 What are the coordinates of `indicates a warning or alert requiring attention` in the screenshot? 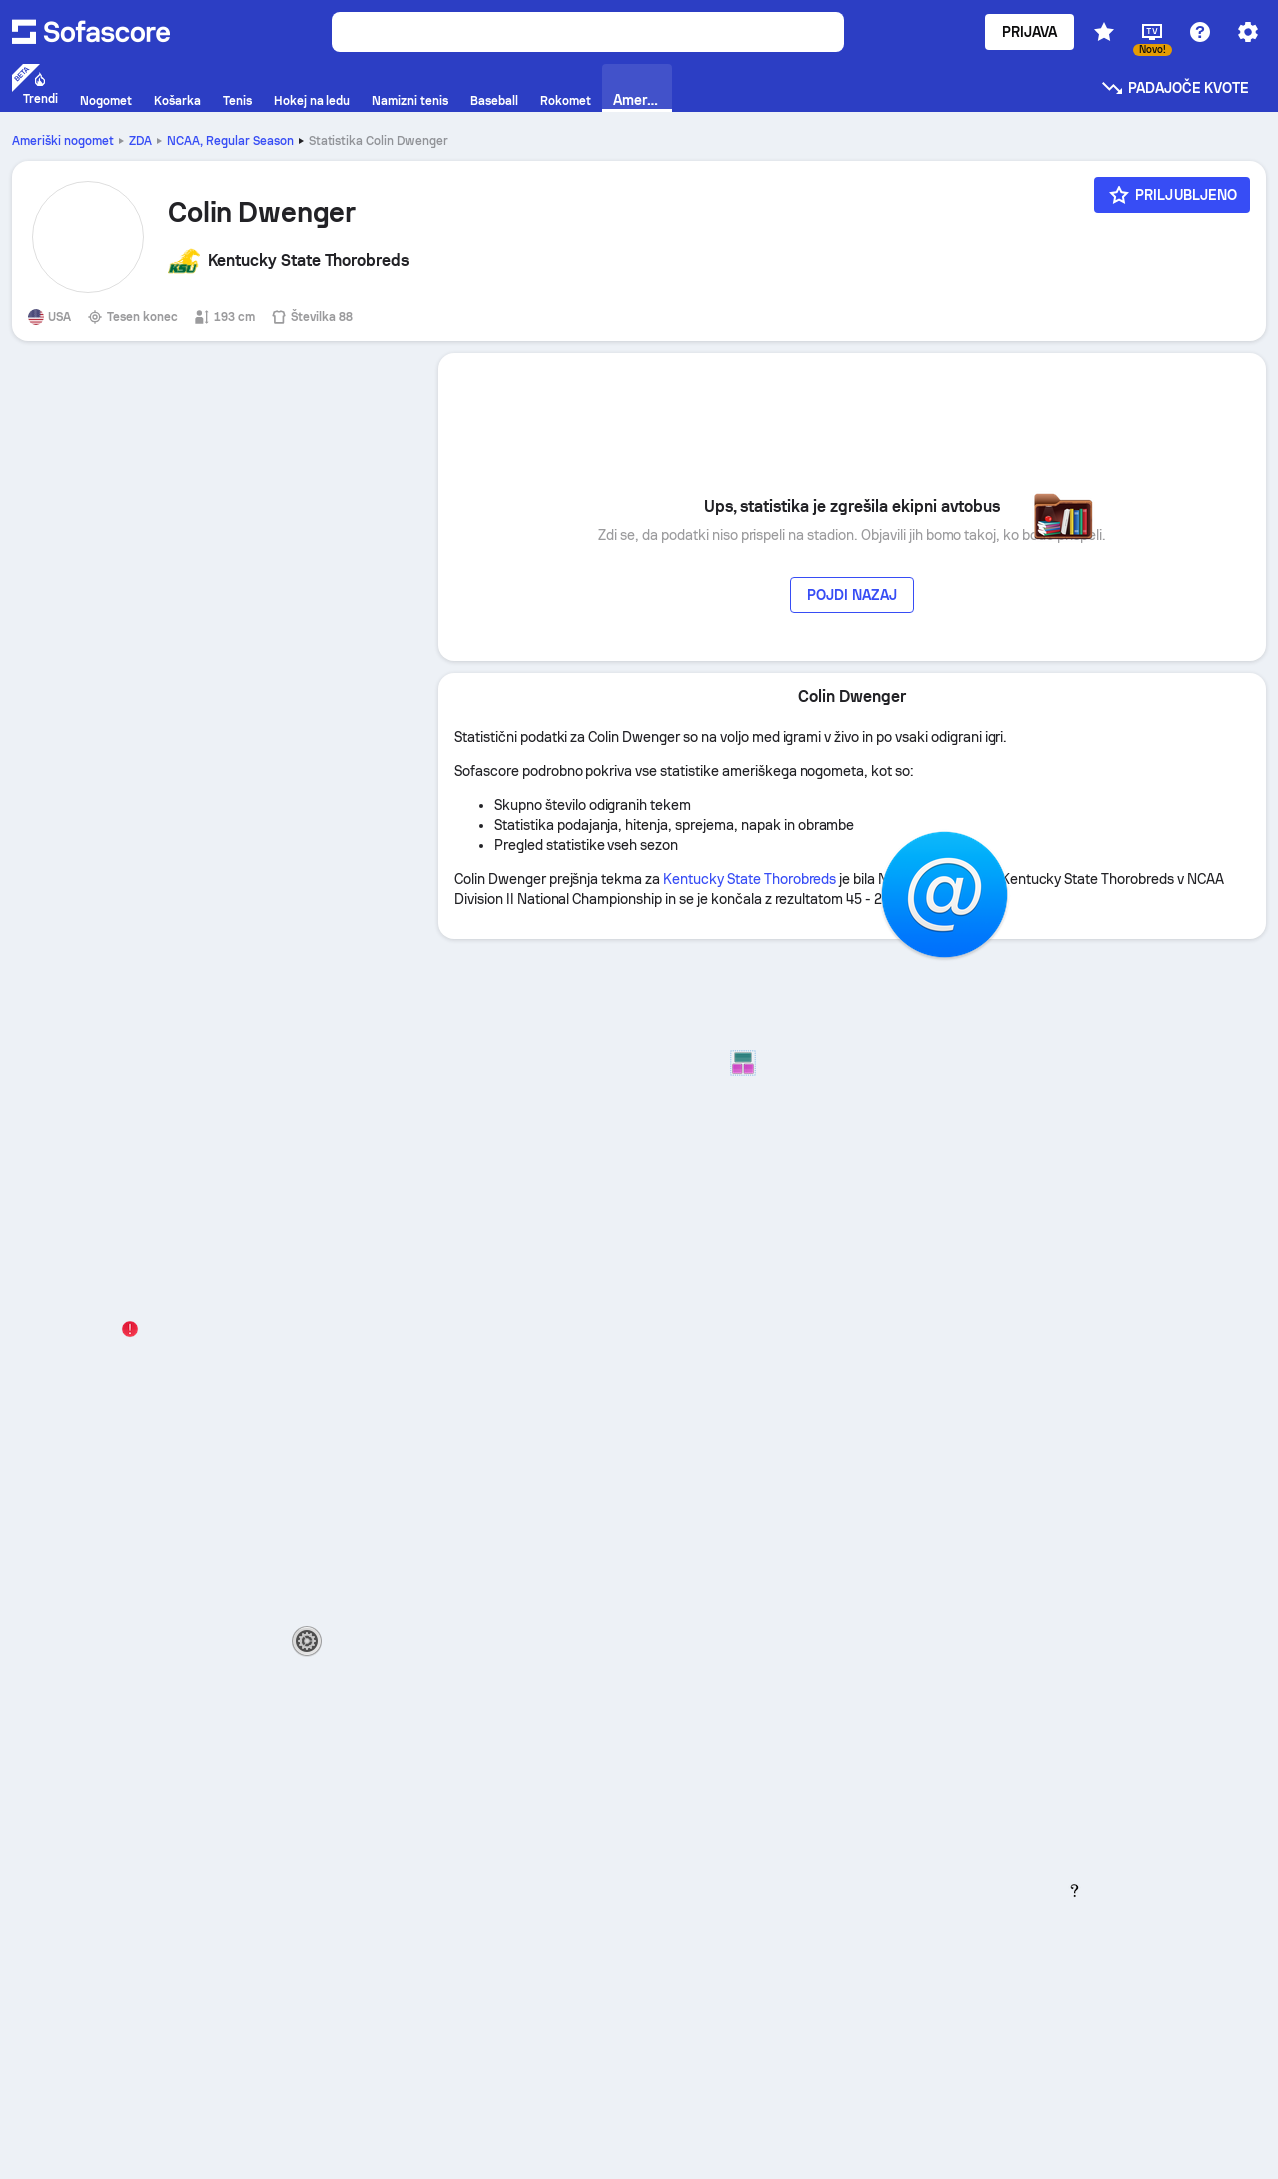 It's located at (130, 1329).